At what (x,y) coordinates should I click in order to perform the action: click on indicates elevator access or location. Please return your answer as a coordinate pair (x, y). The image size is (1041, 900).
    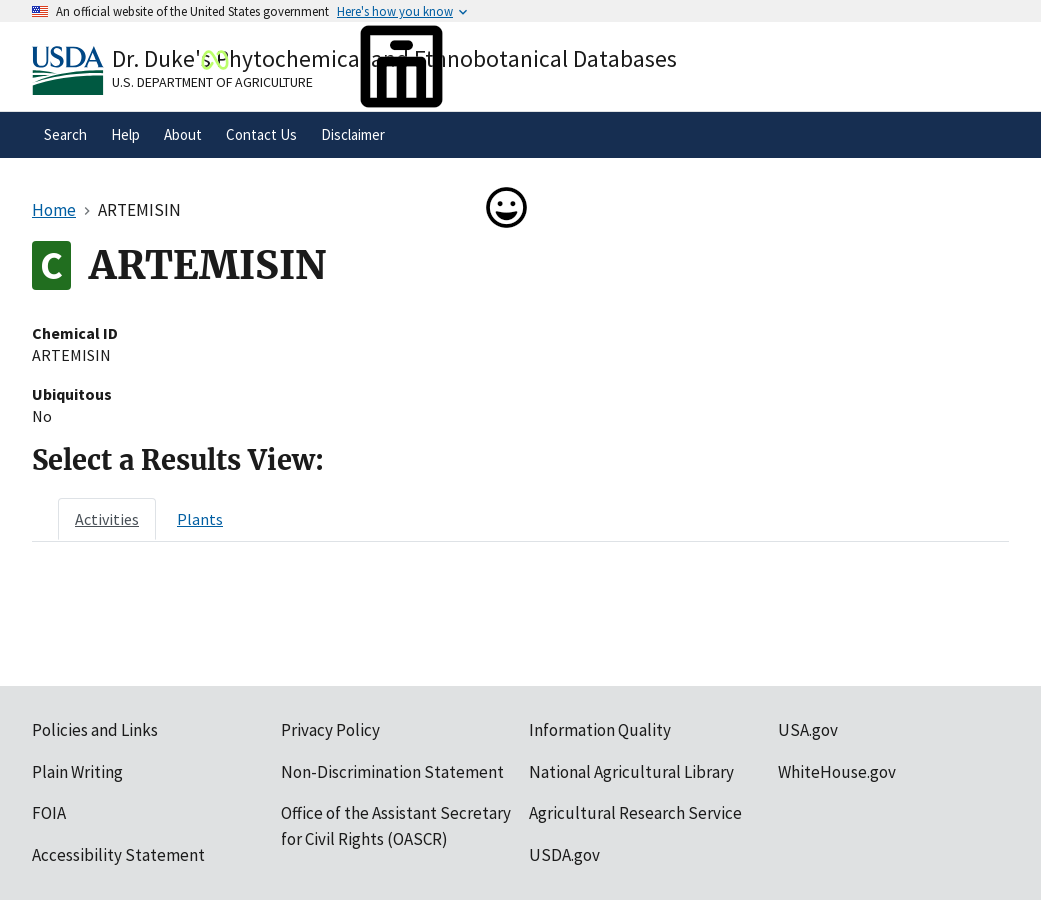
    Looking at the image, I should click on (401, 66).